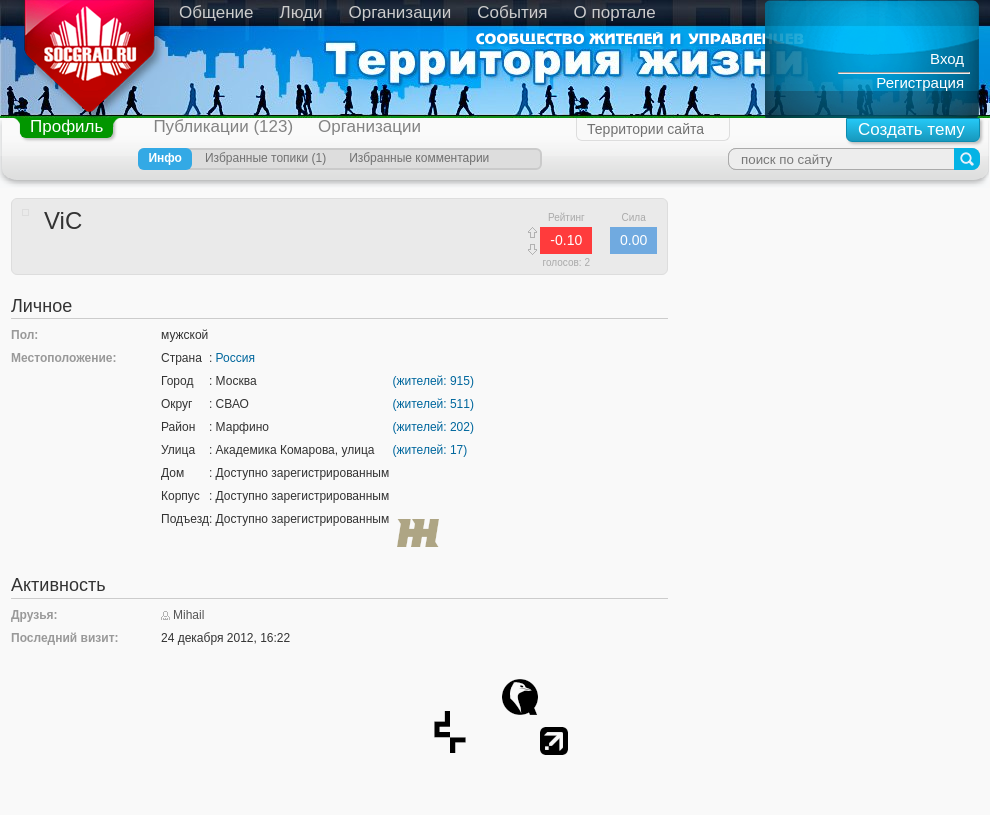  I want to click on open the Car Throttle app, so click(418, 533).